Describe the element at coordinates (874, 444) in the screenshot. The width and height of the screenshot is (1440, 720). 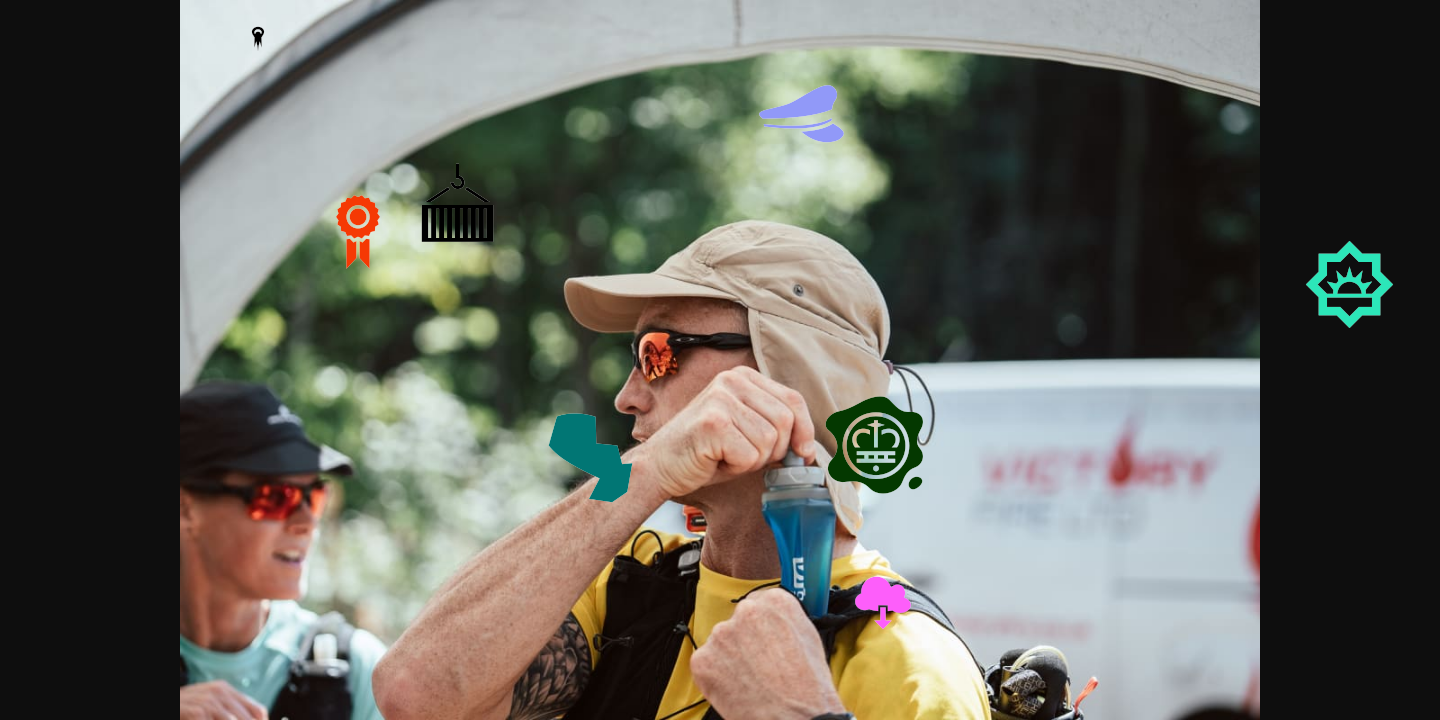
I see `indicates an official or verified document` at that location.